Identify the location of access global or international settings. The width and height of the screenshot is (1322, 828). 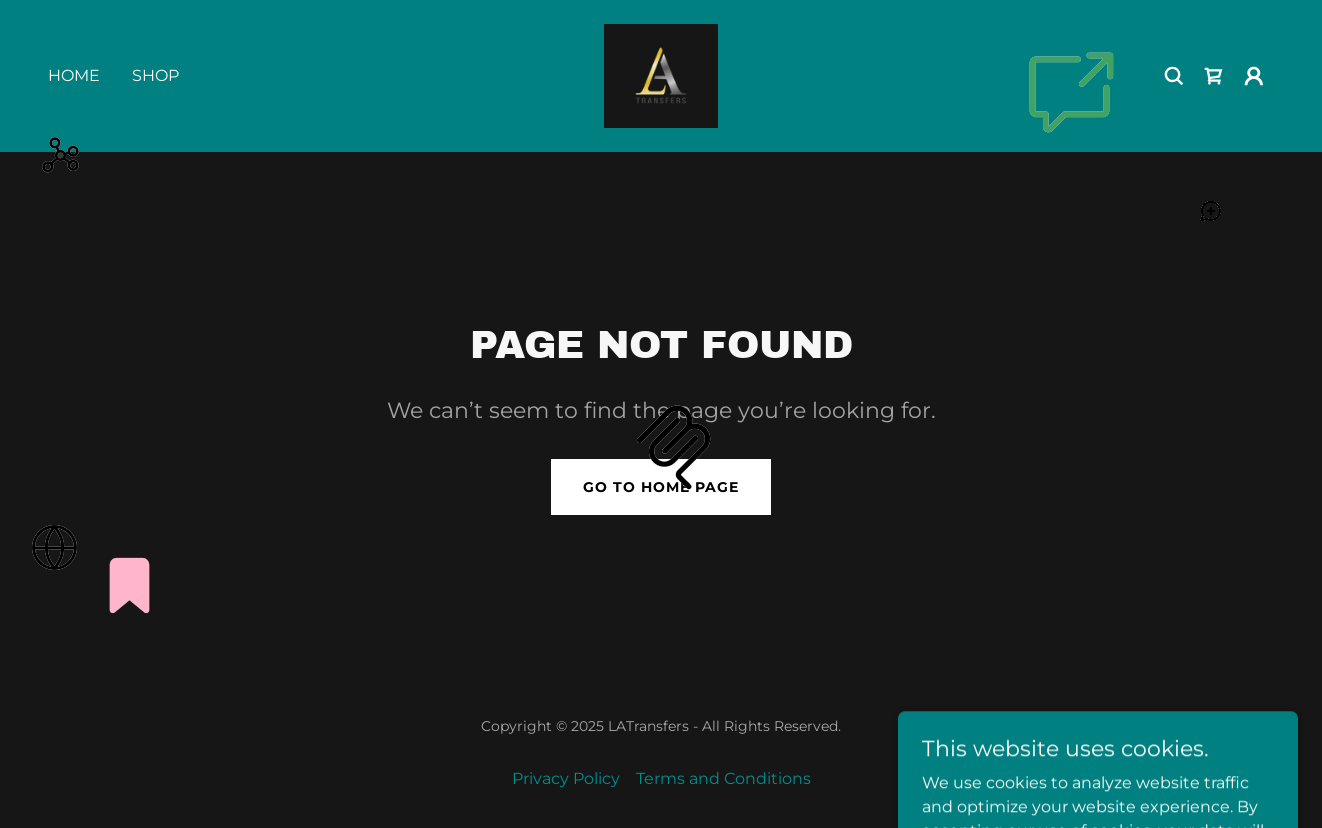
(54, 547).